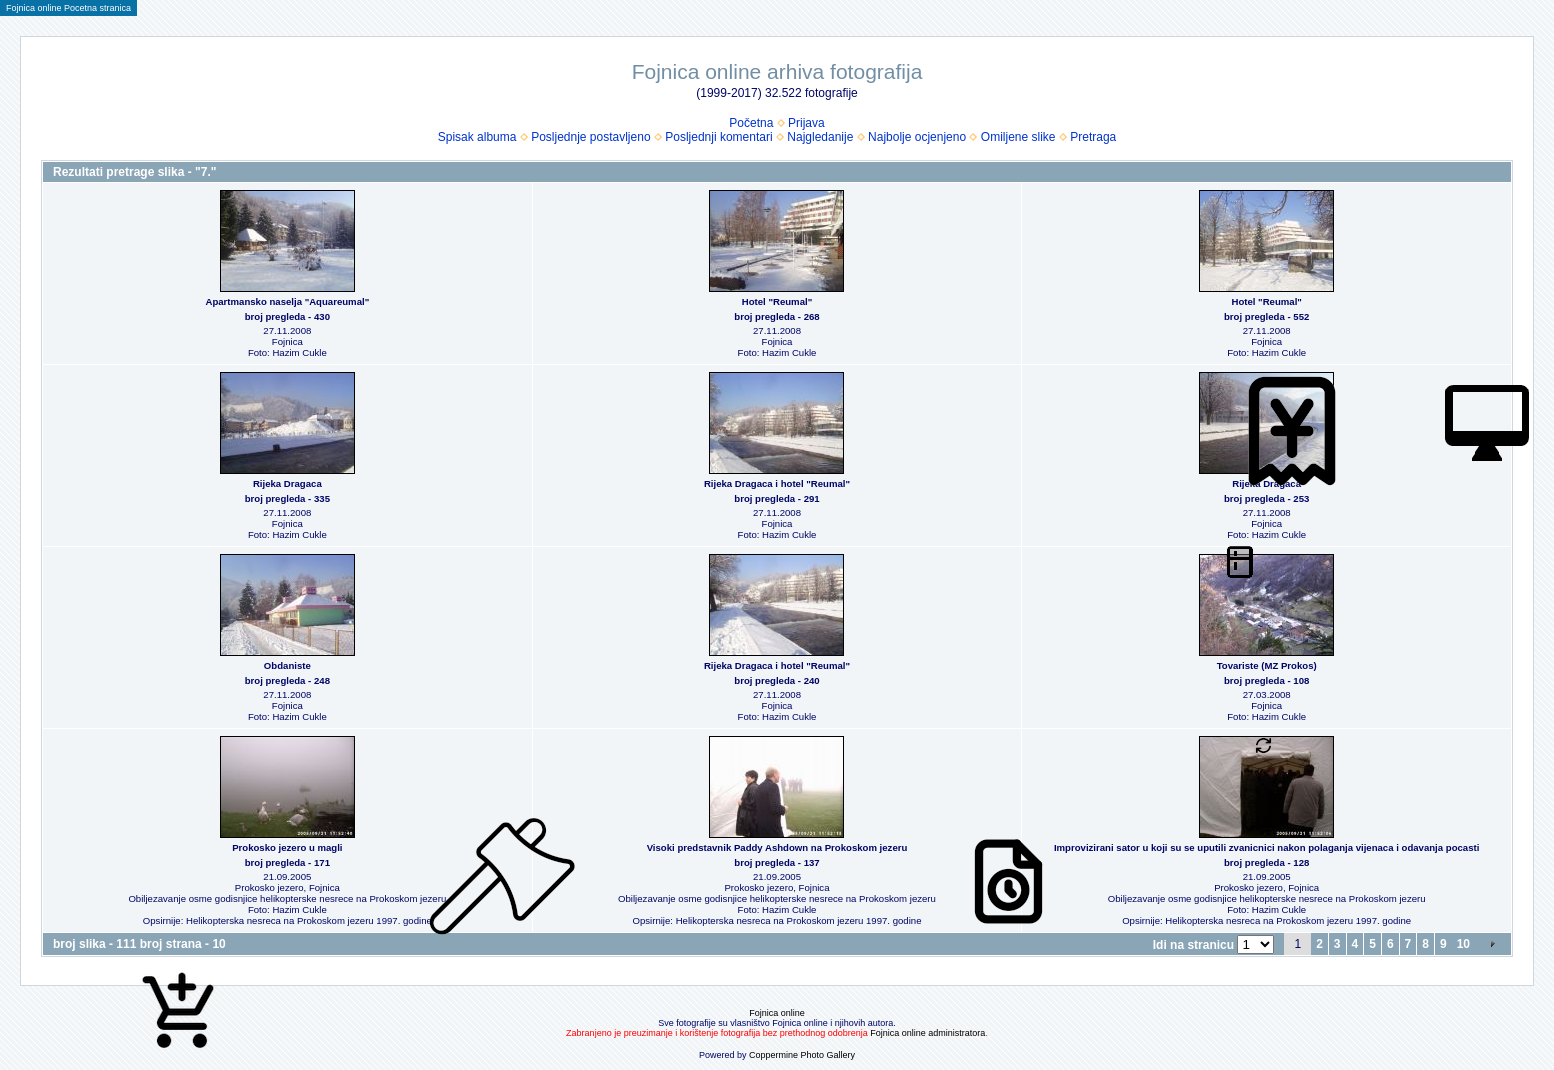 Image resolution: width=1554 pixels, height=1070 pixels. I want to click on access desktop or computer settings, so click(1487, 423).